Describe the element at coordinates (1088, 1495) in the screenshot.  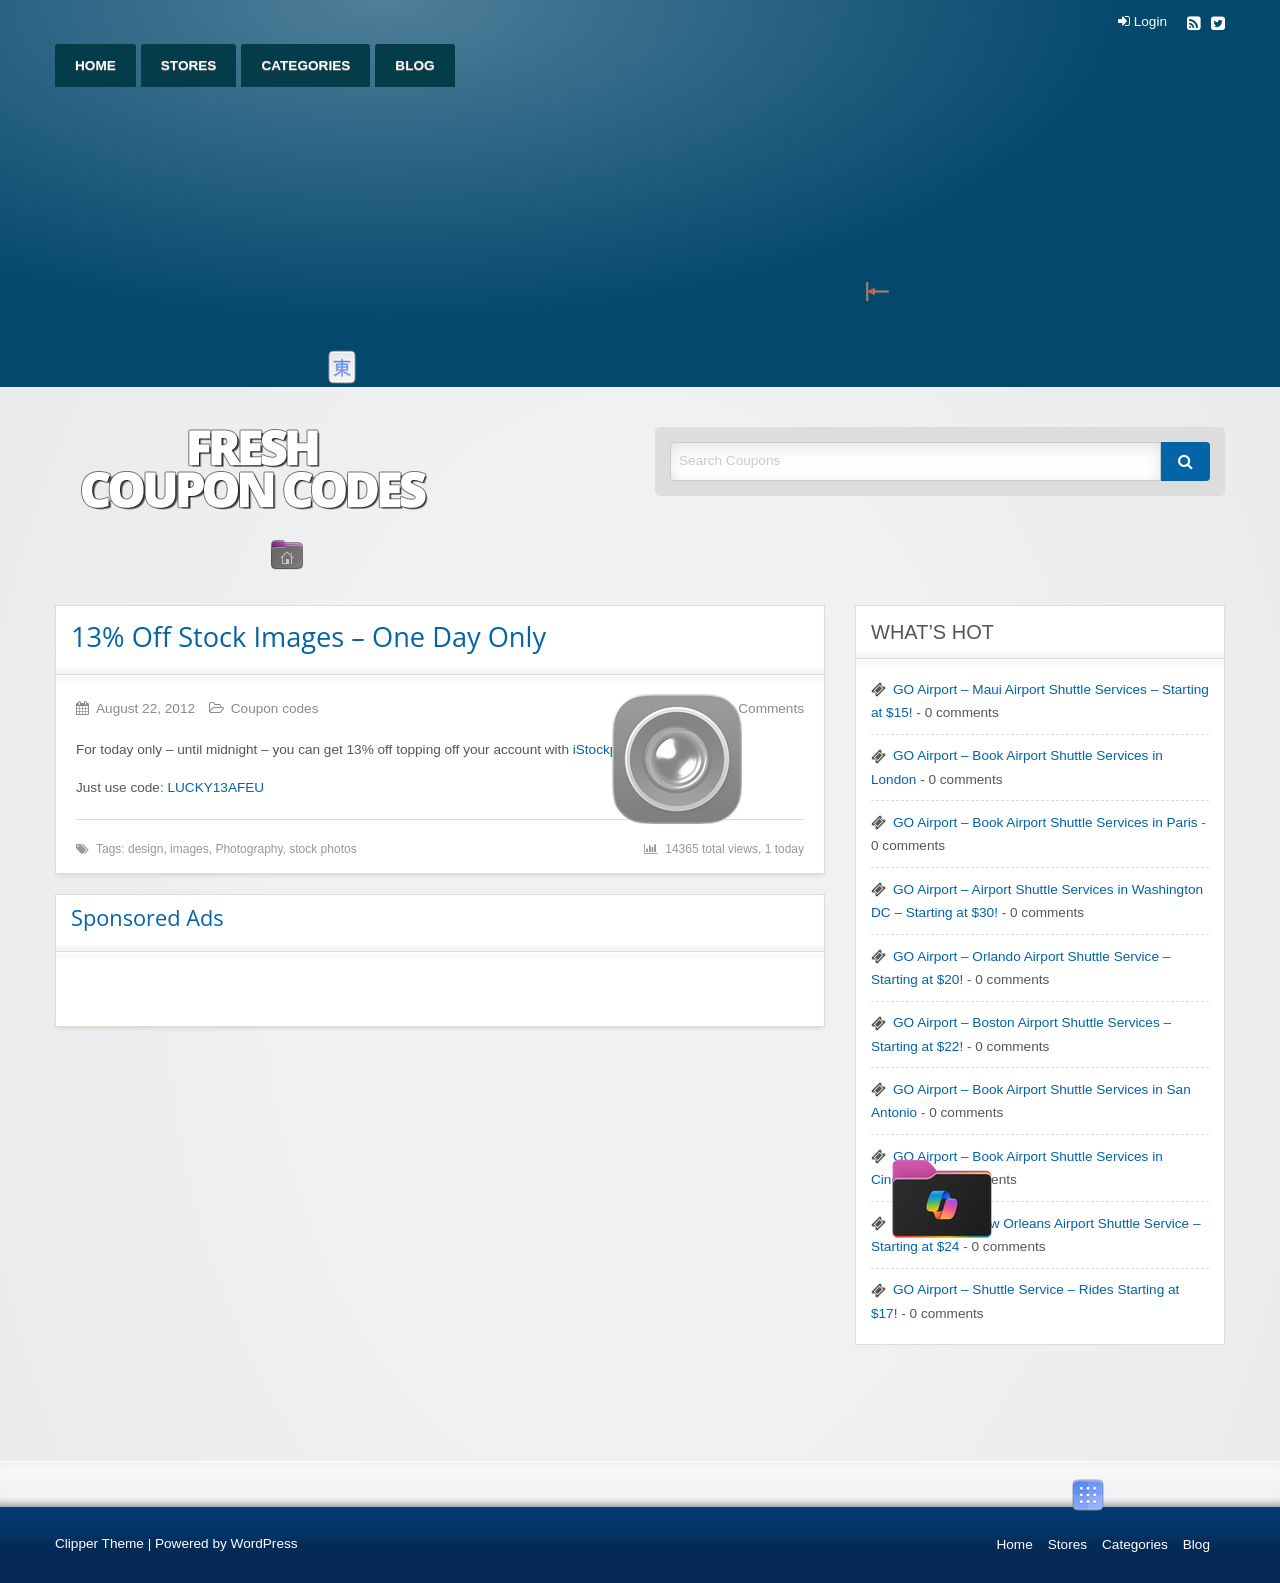
I see `view other applications` at that location.